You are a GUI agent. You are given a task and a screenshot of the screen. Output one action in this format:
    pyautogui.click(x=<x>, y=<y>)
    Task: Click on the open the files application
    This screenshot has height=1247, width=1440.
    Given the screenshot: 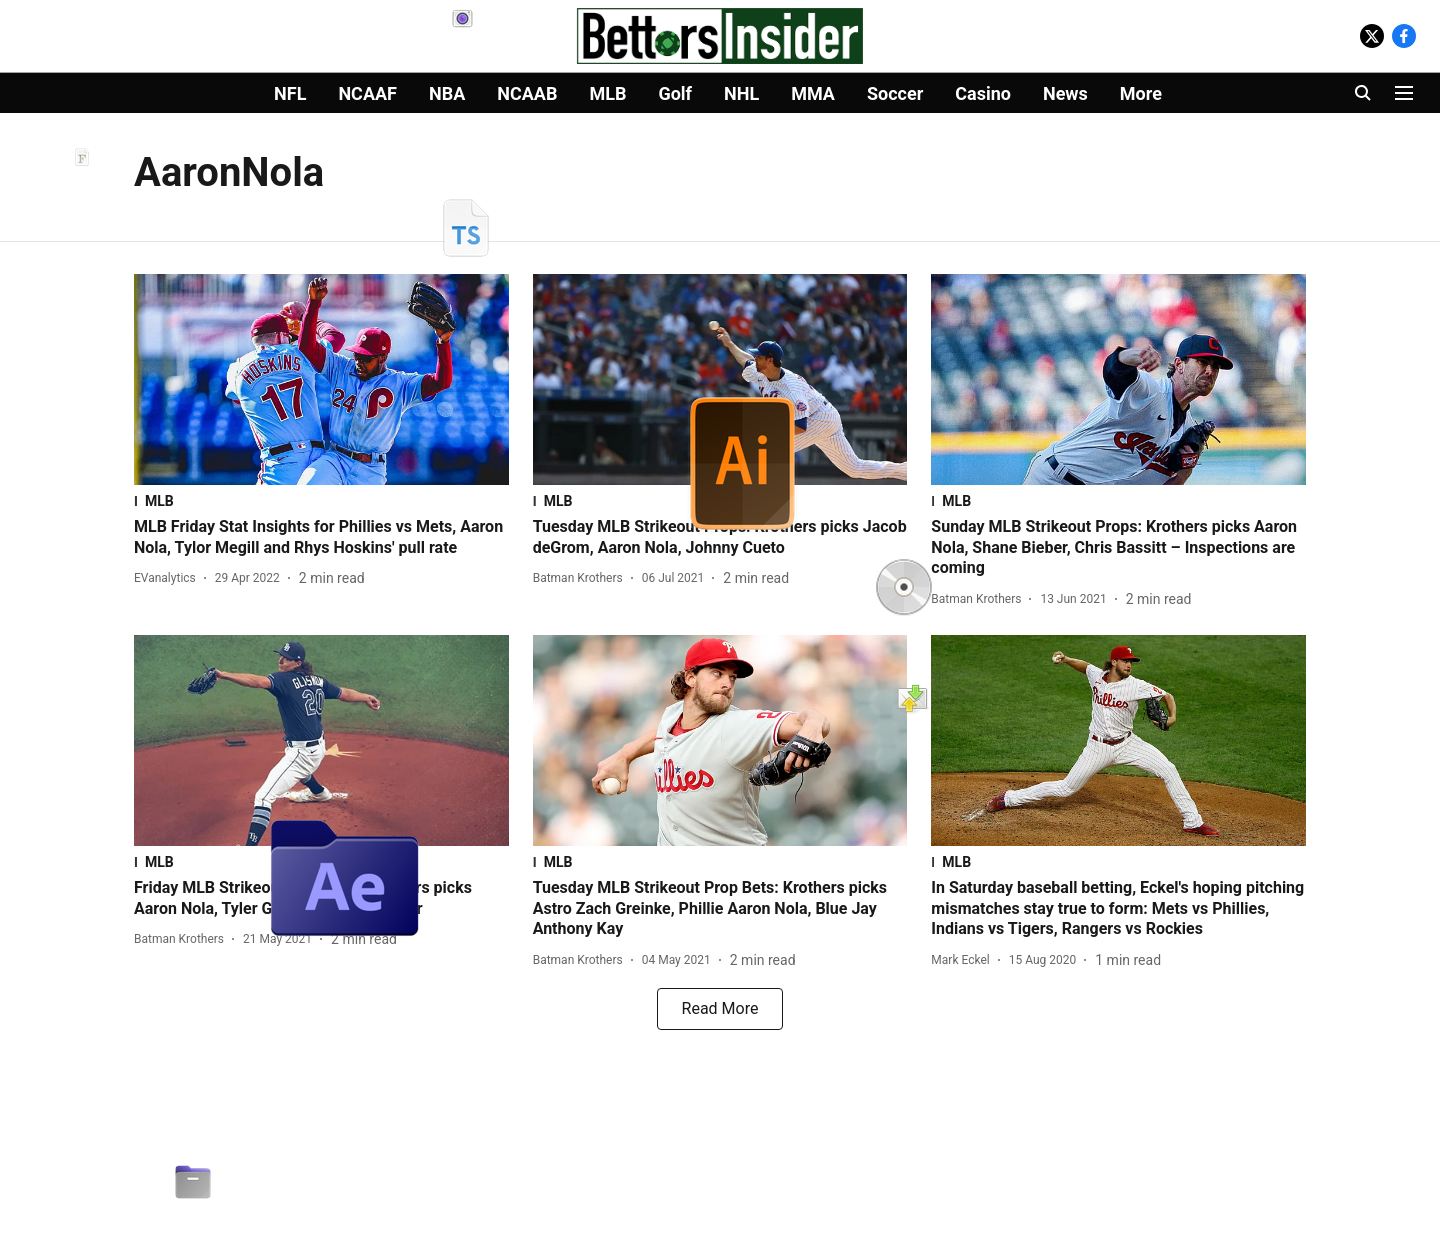 What is the action you would take?
    pyautogui.click(x=193, y=1182)
    